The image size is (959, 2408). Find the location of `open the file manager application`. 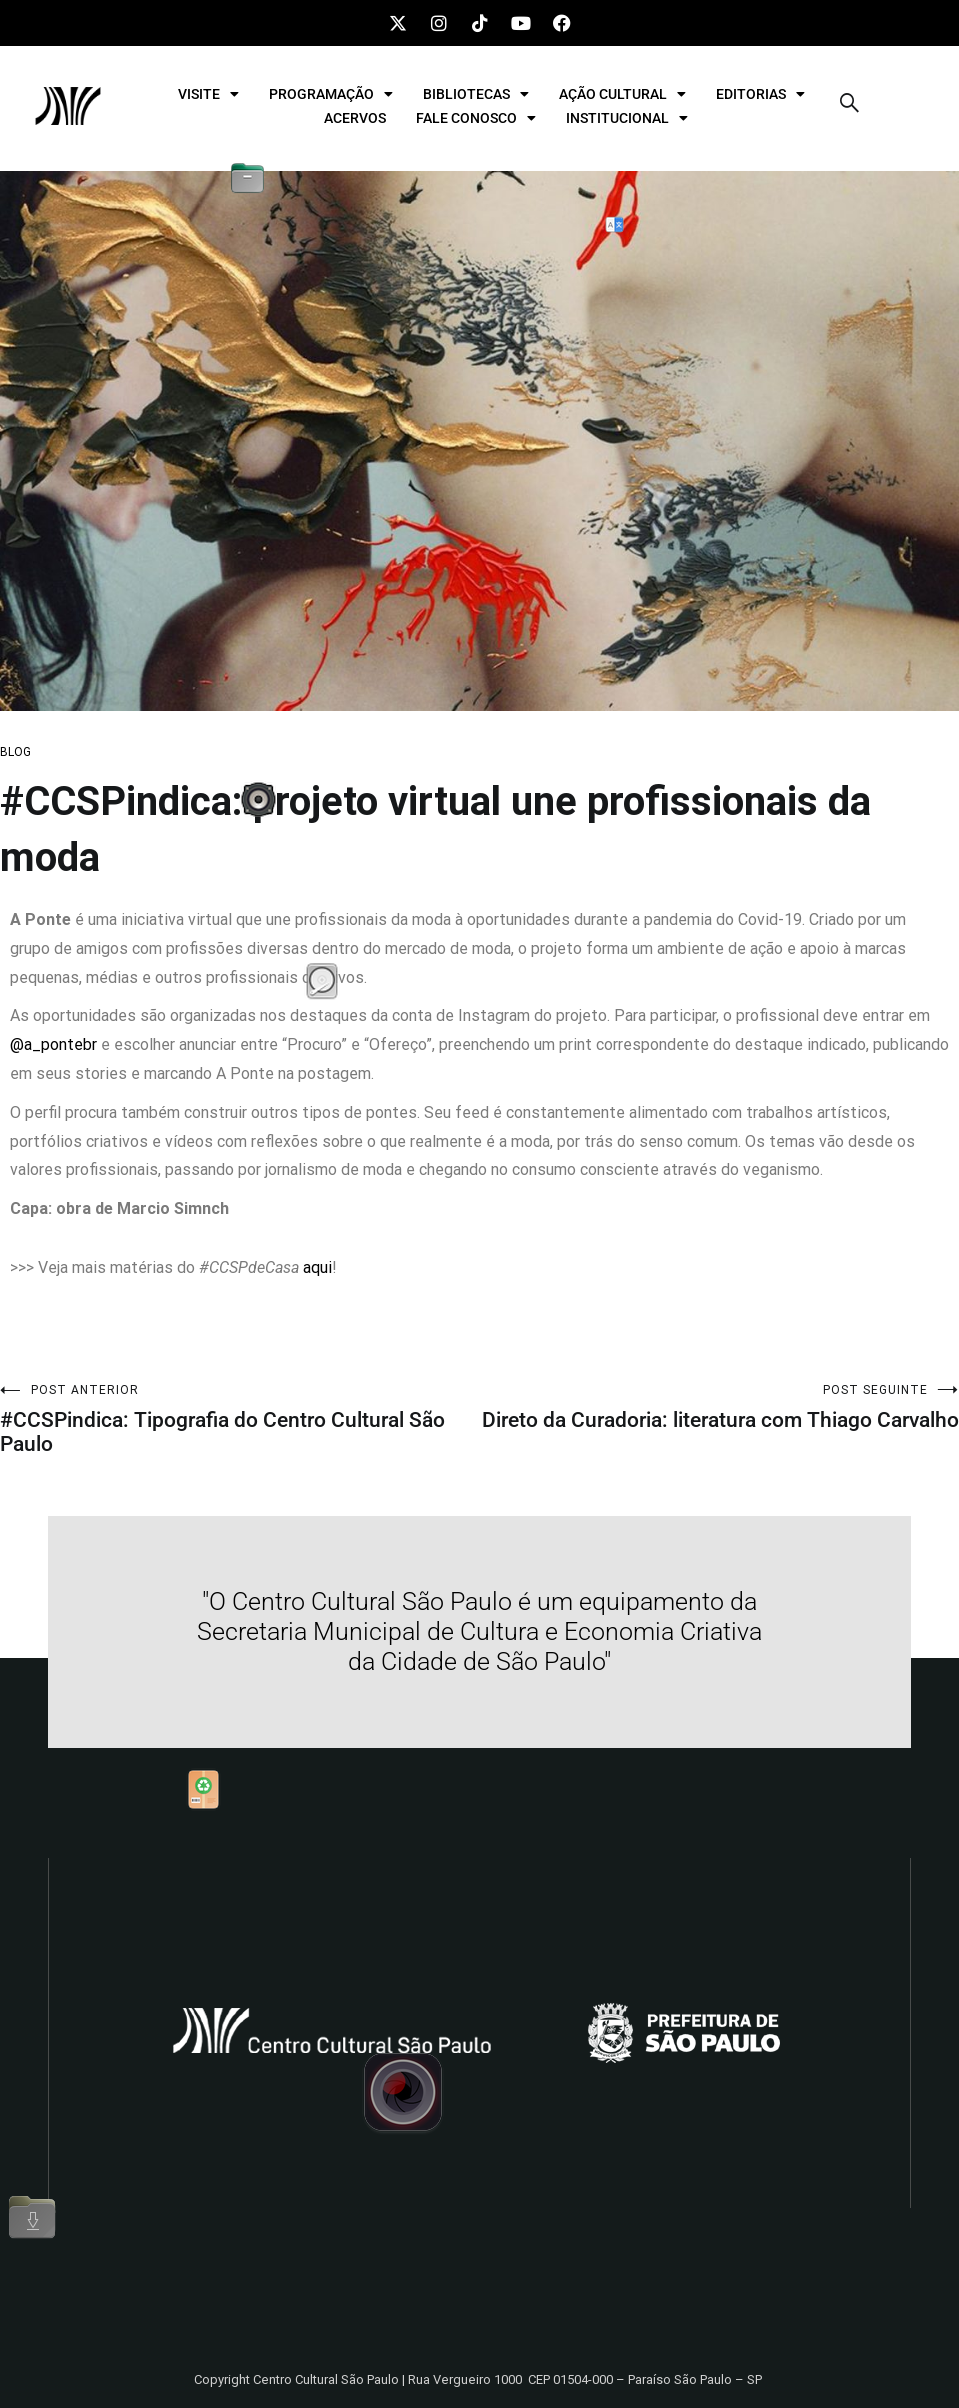

open the file manager application is located at coordinates (247, 177).